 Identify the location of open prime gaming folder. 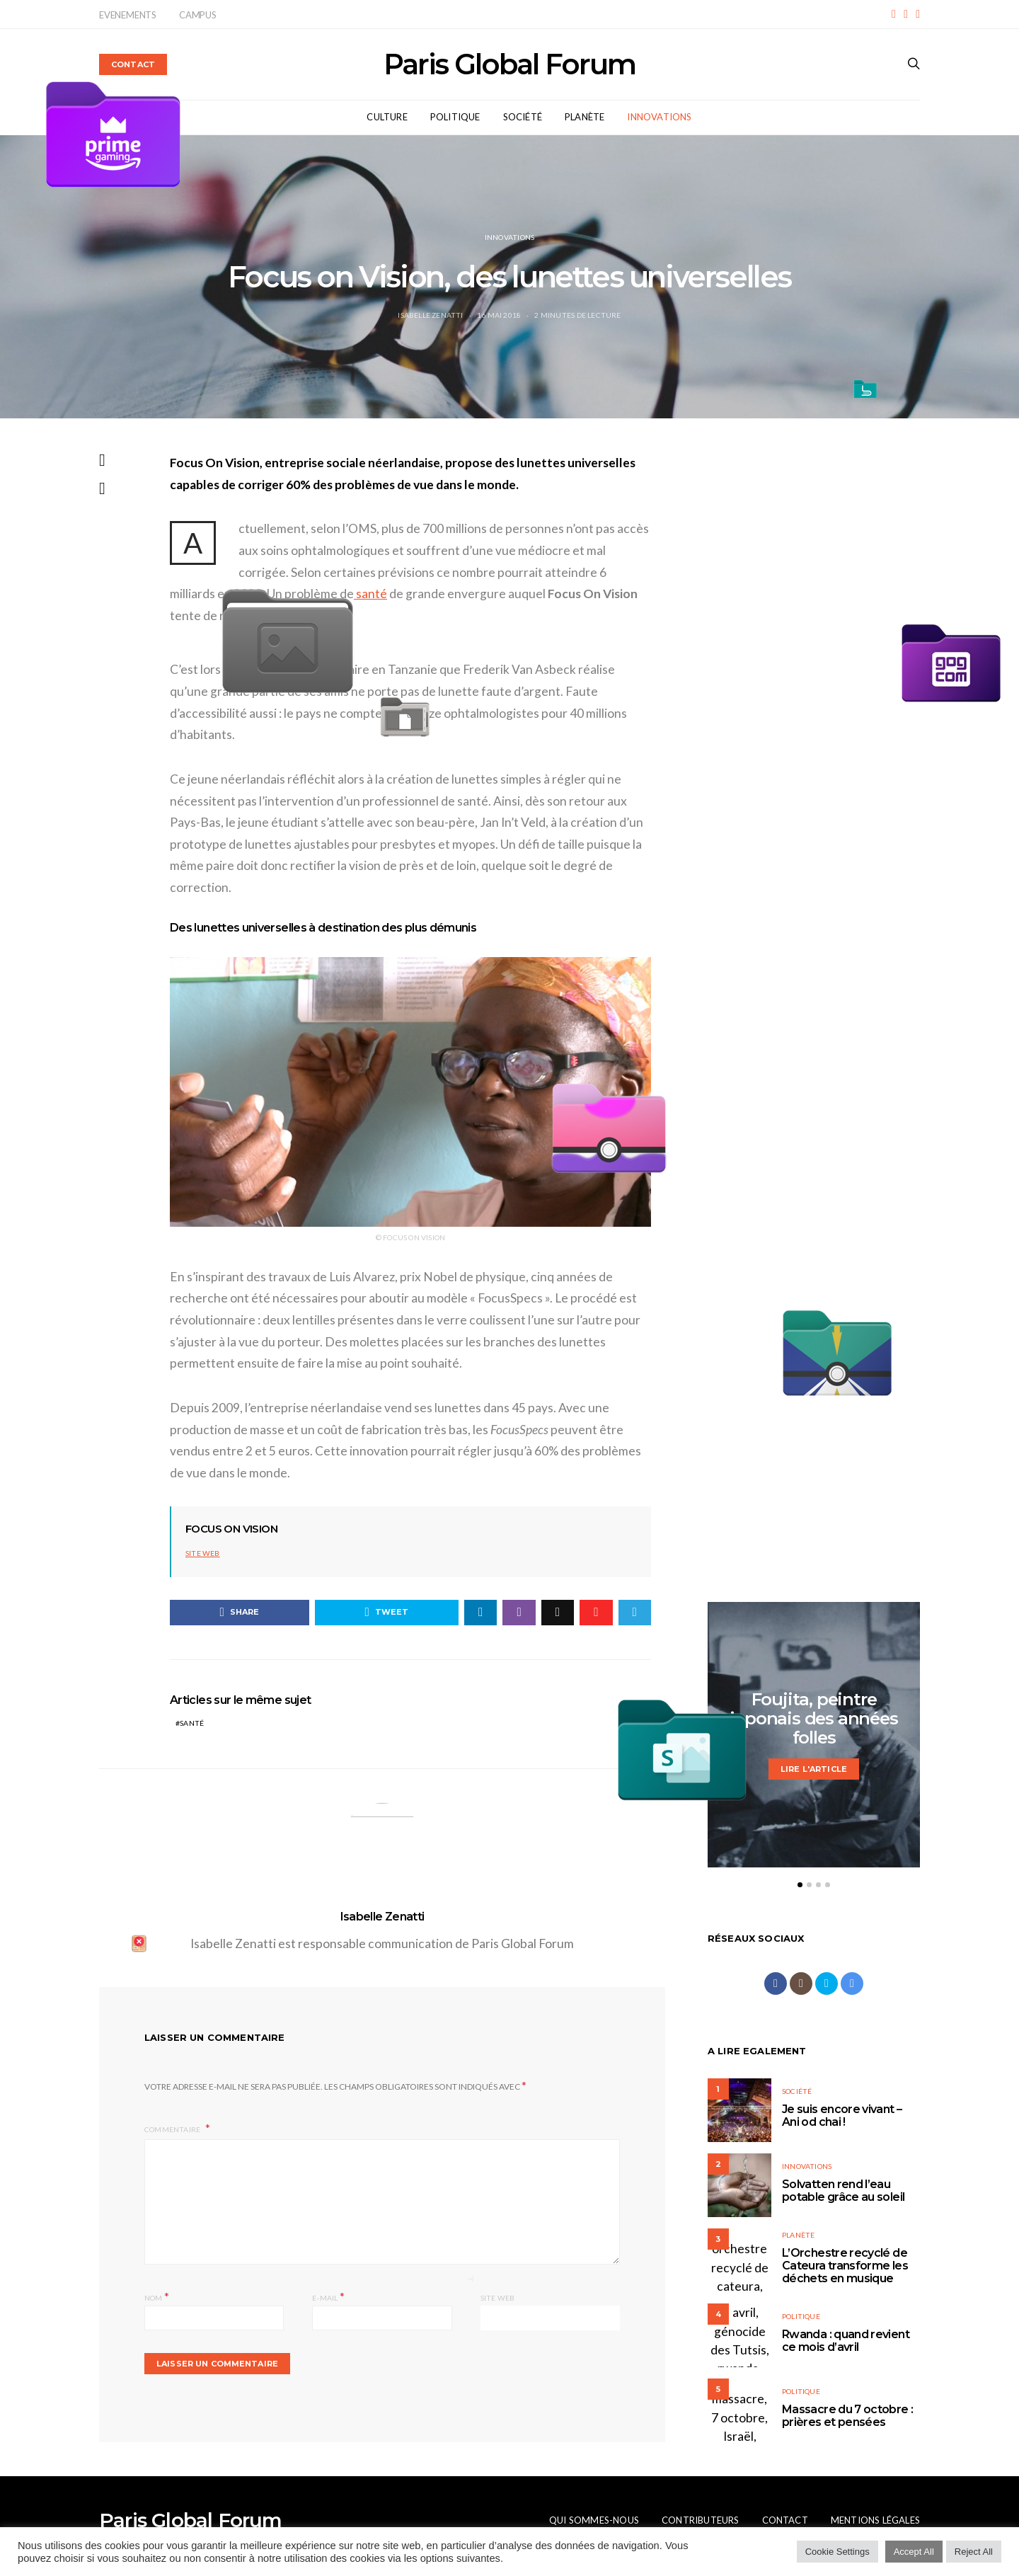
(113, 138).